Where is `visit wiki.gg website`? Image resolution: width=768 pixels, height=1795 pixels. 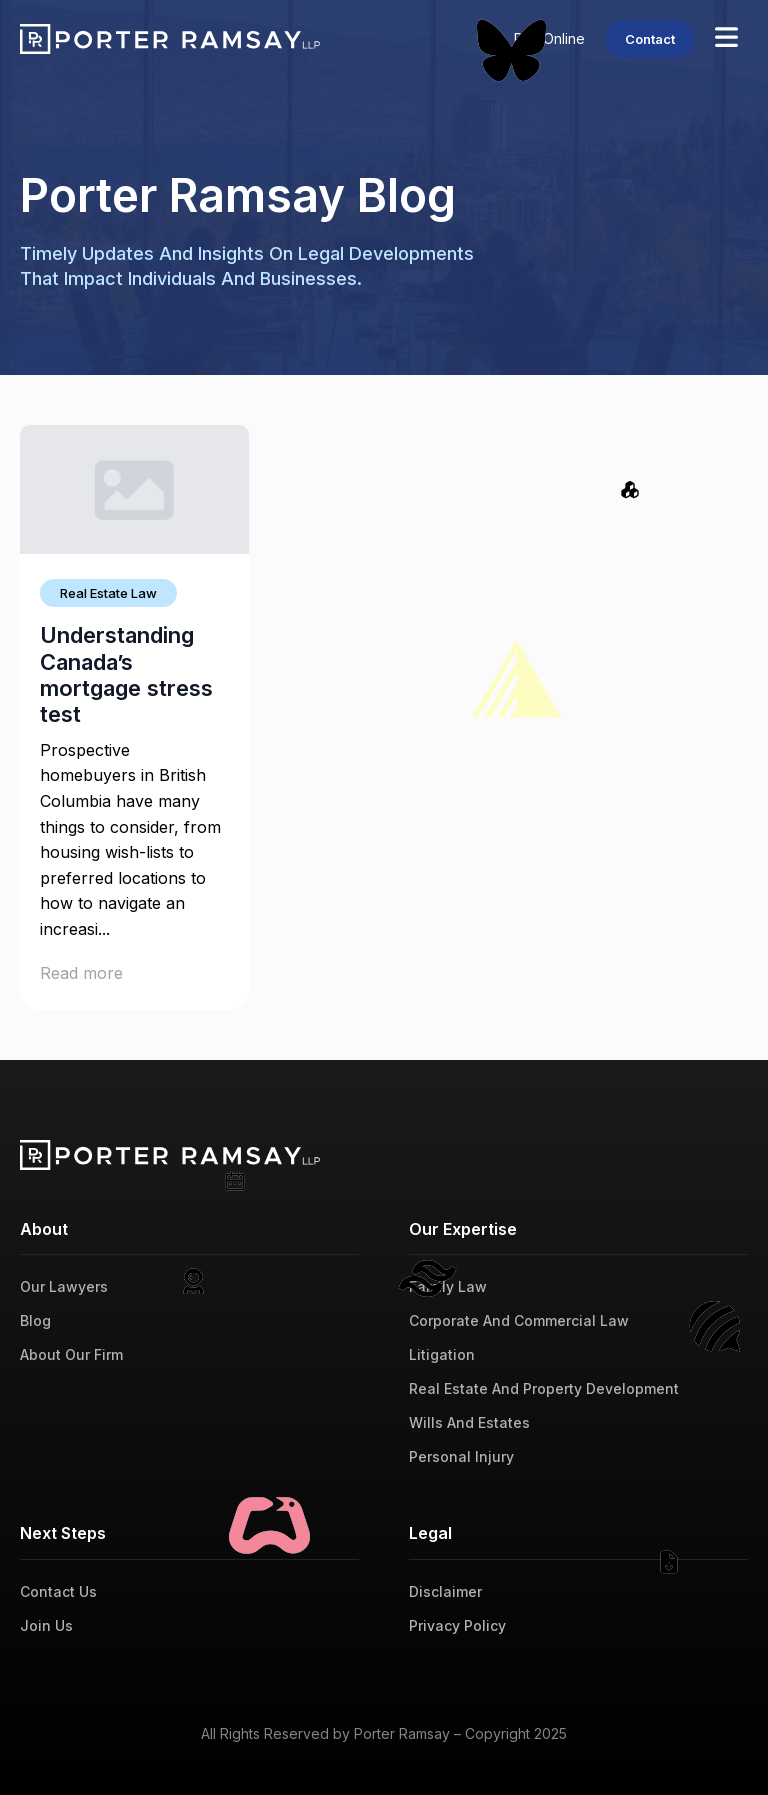
visit wiki.gg website is located at coordinates (269, 1525).